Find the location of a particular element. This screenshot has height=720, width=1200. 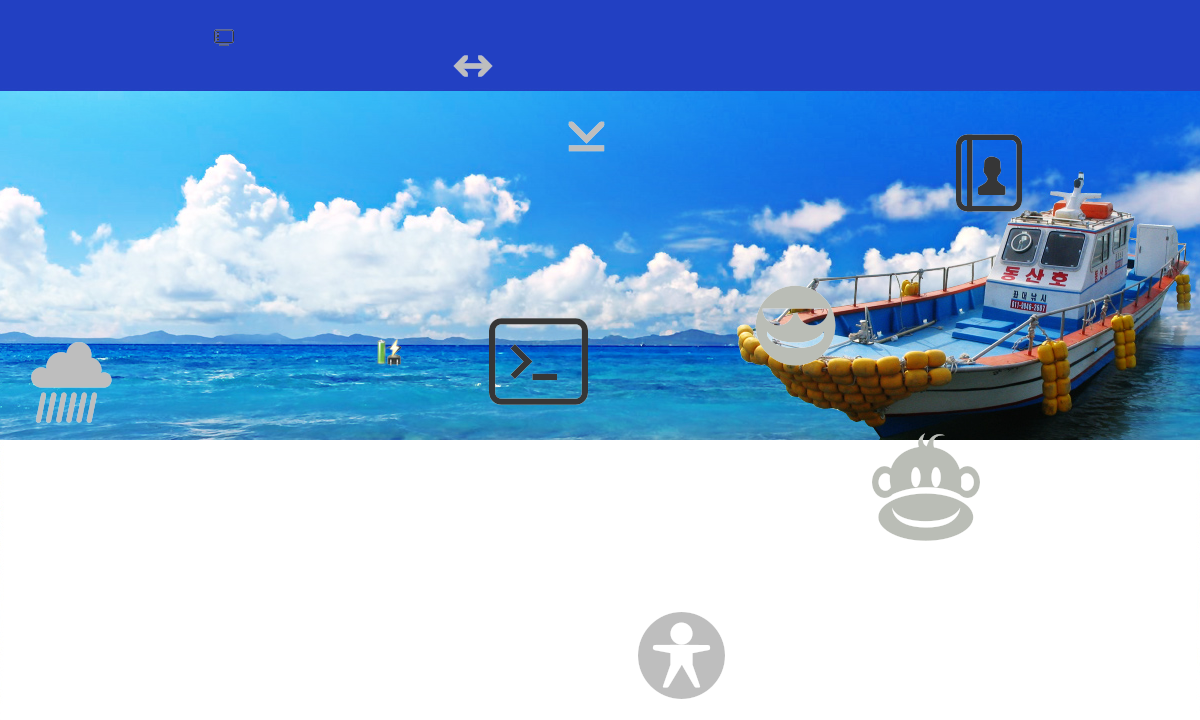

flip object horizontally is located at coordinates (473, 66).